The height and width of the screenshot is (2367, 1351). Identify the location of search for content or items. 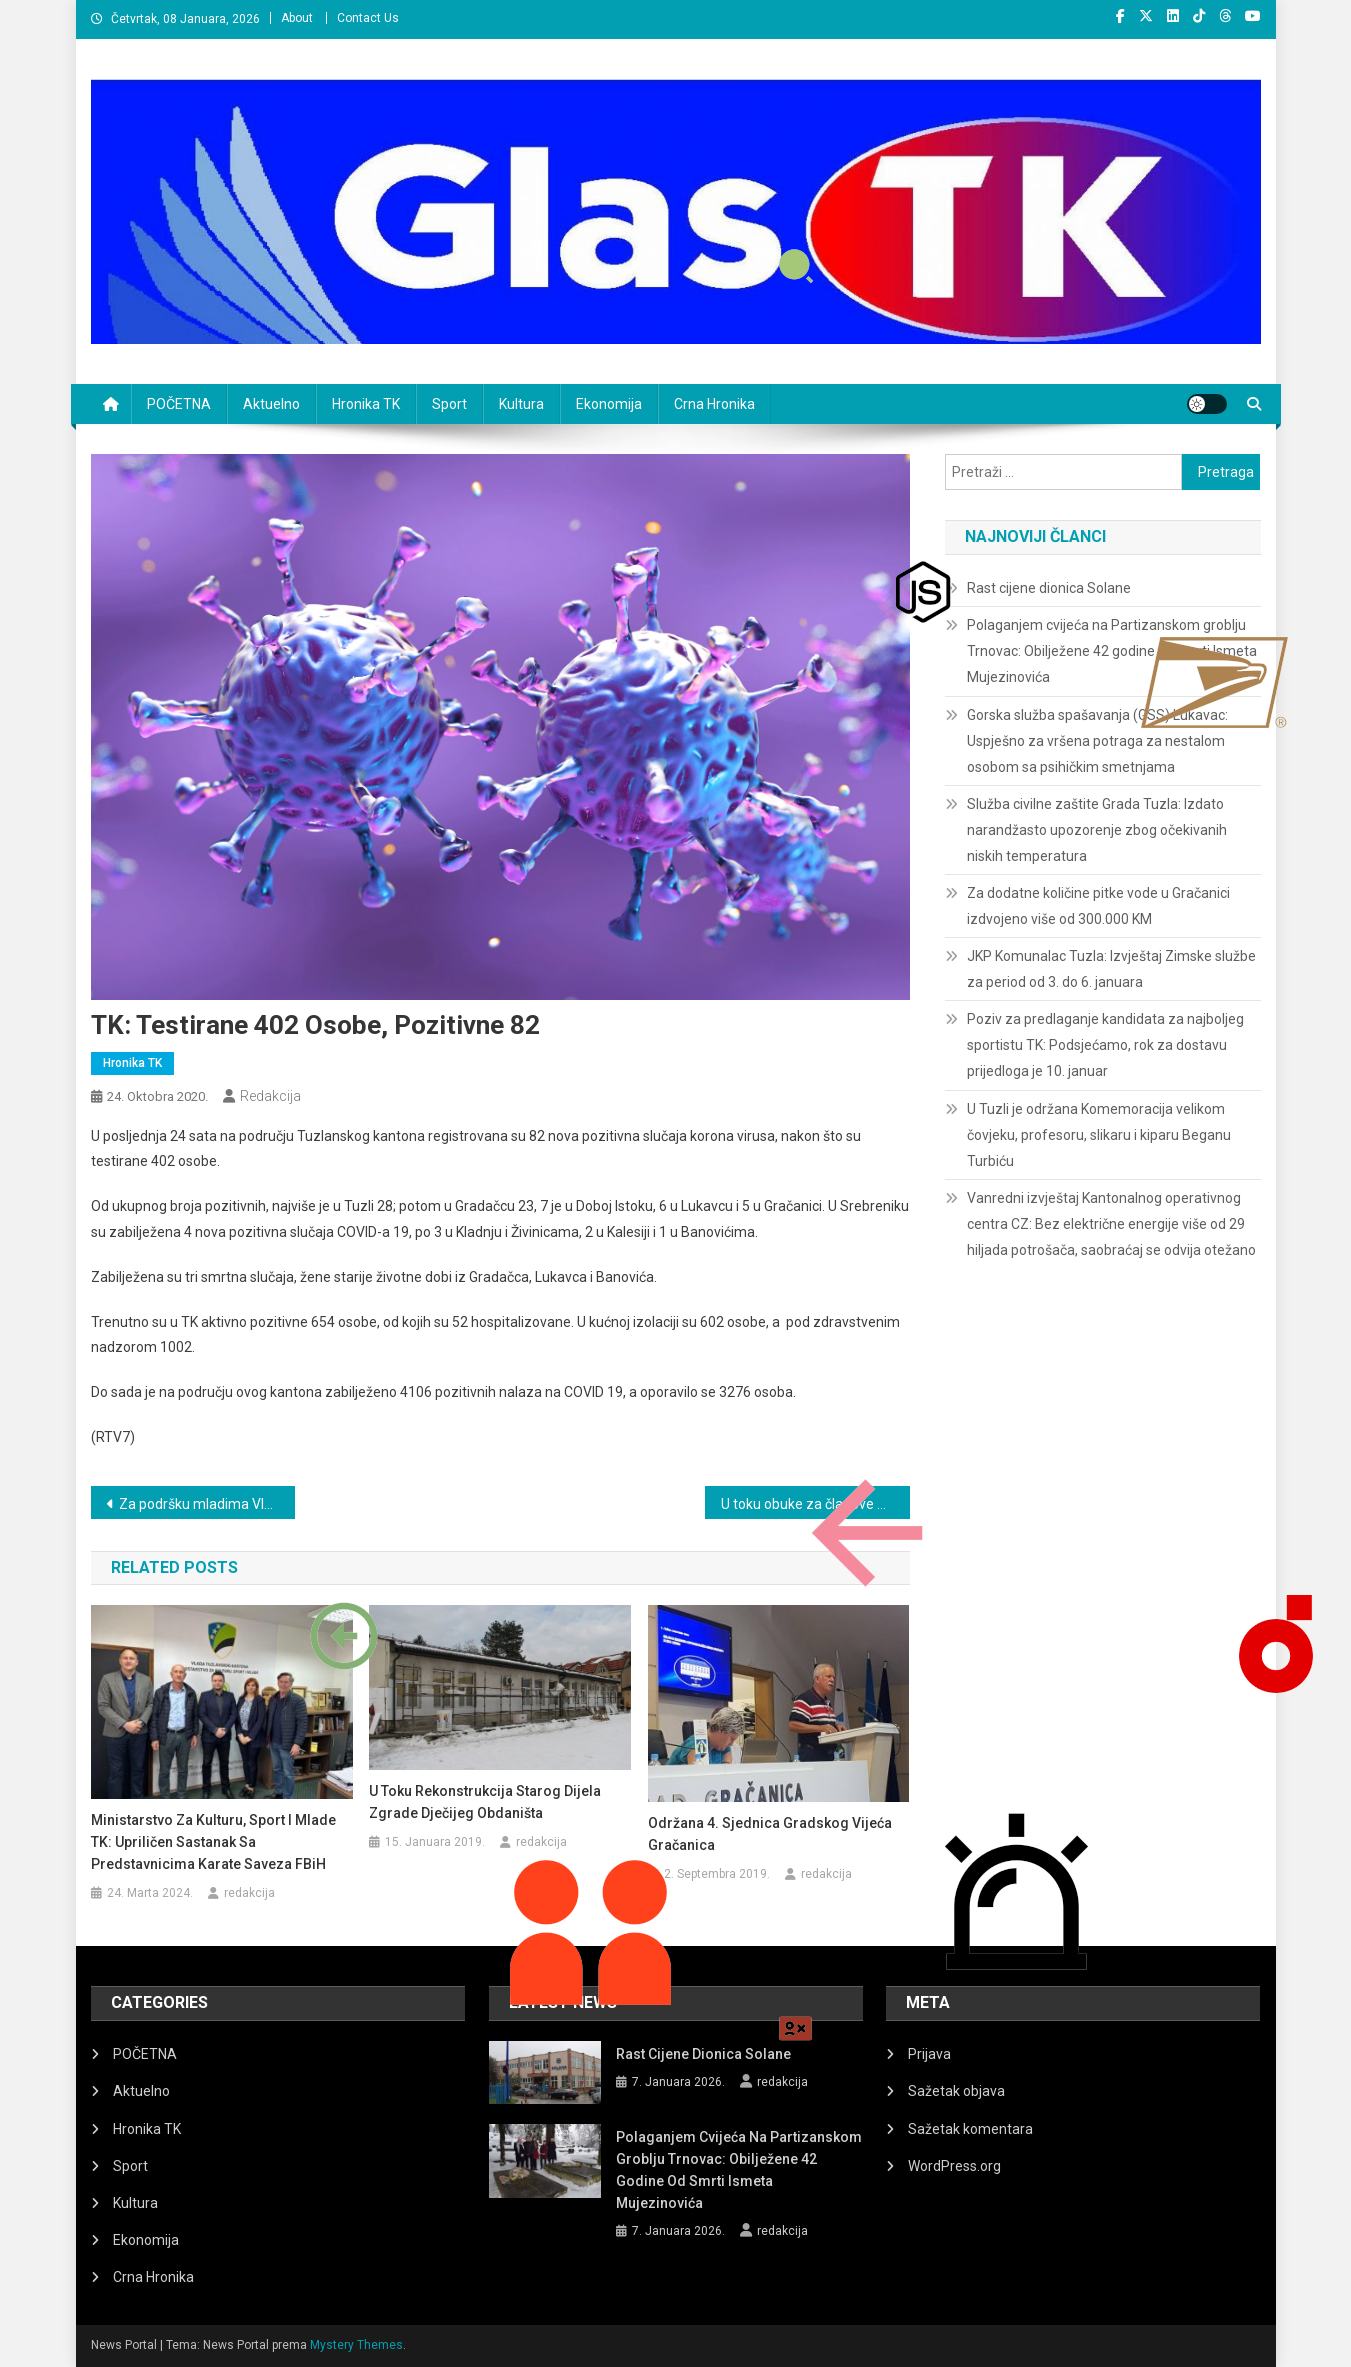
(796, 266).